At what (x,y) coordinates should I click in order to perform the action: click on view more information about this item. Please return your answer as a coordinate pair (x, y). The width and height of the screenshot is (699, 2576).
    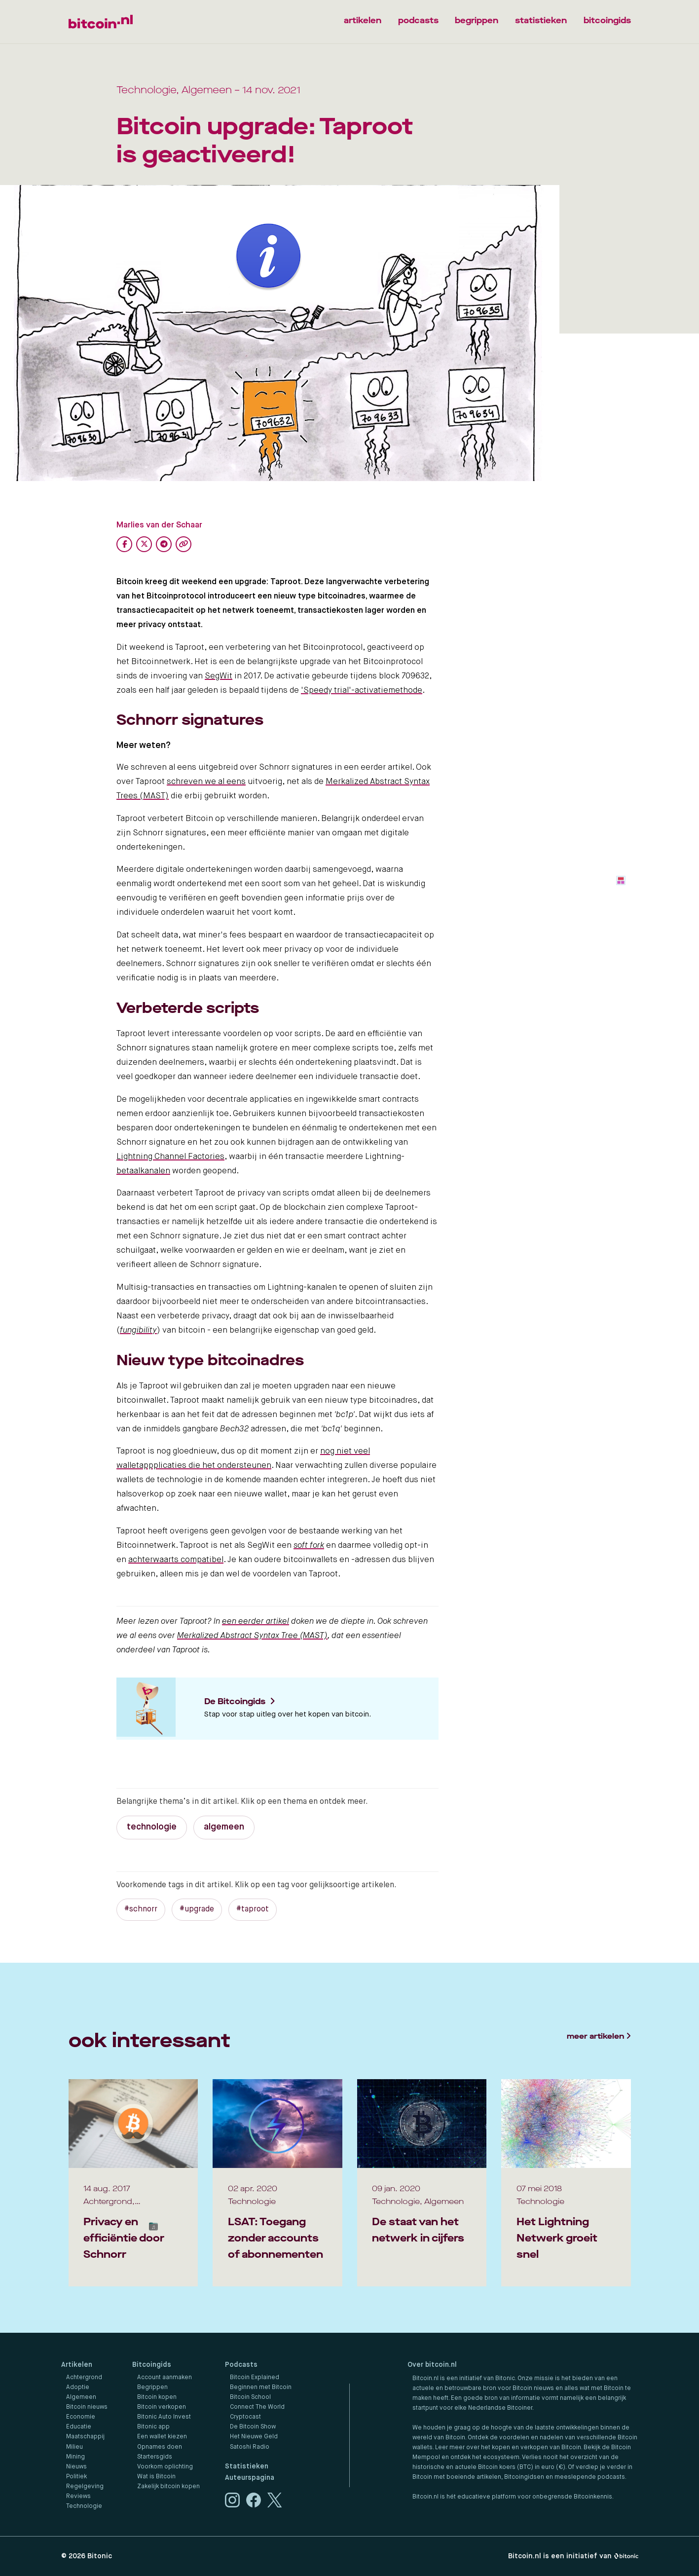
    Looking at the image, I should click on (268, 255).